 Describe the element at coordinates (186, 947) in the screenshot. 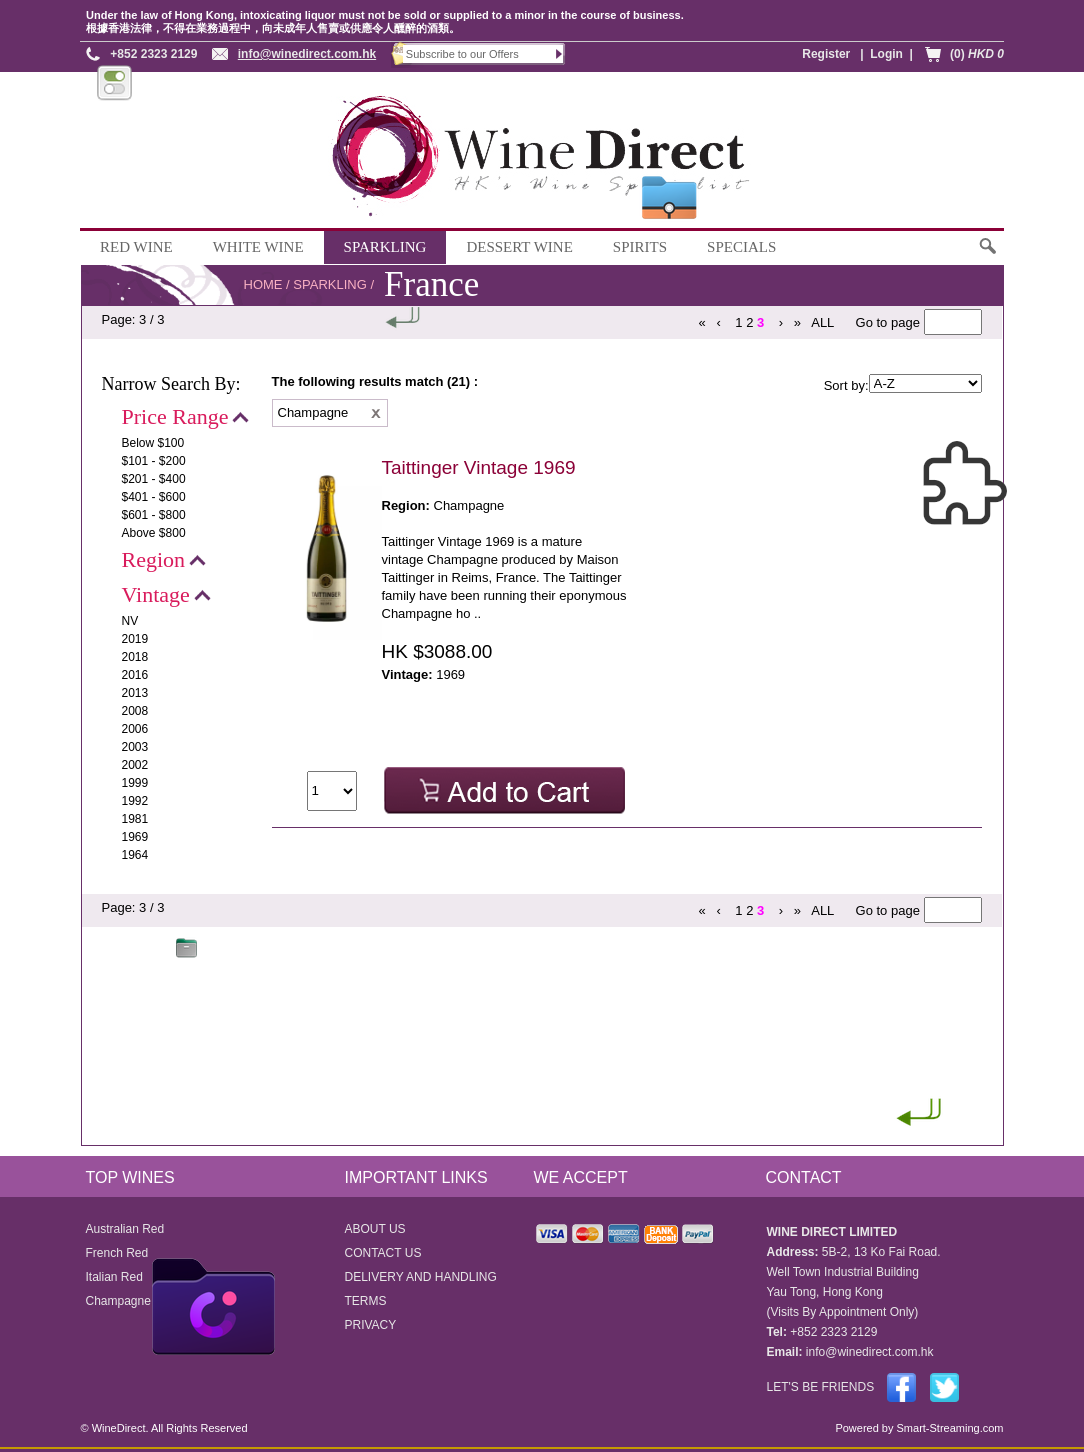

I see `open the file manager` at that location.